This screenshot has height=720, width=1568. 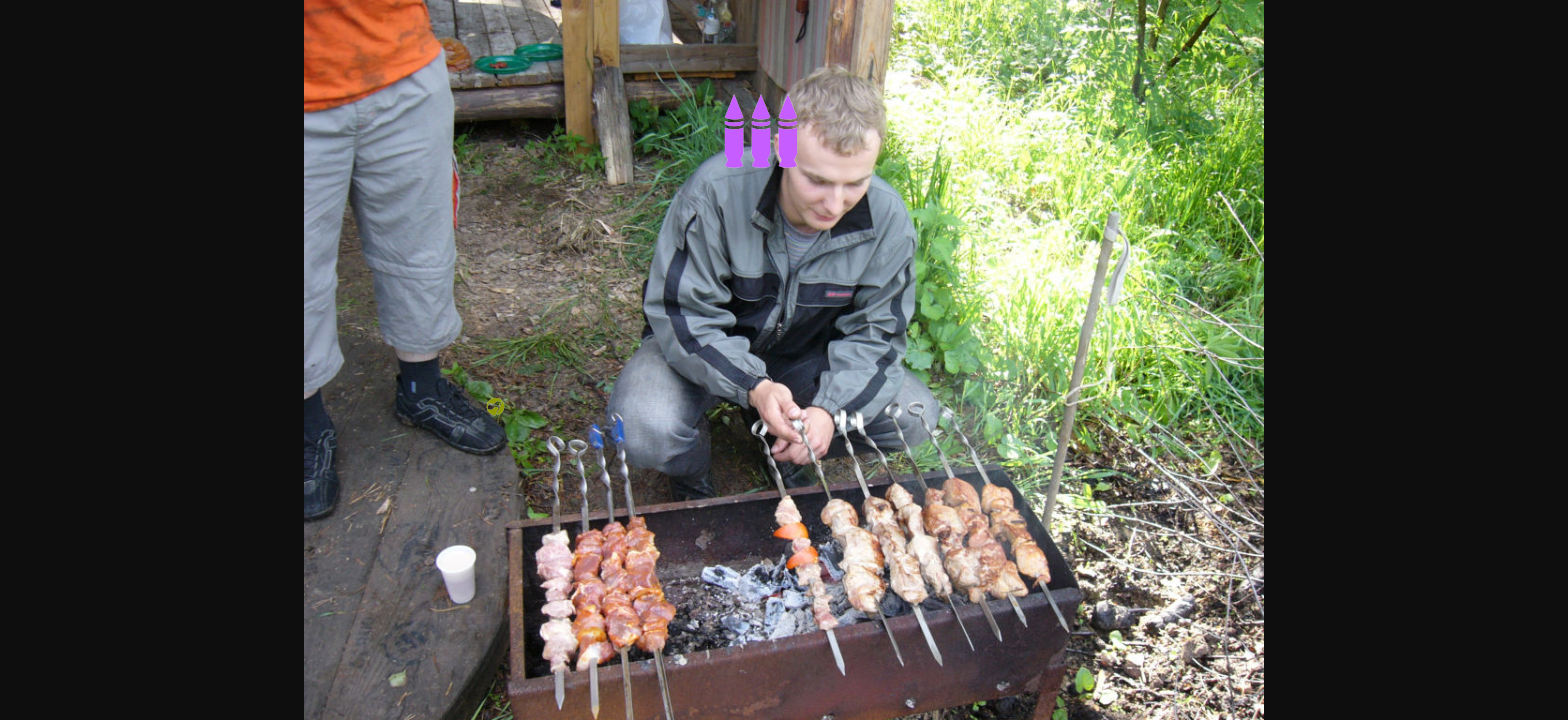 What do you see at coordinates (761, 131) in the screenshot?
I see `ammunition or bullet inventory indicator` at bounding box center [761, 131].